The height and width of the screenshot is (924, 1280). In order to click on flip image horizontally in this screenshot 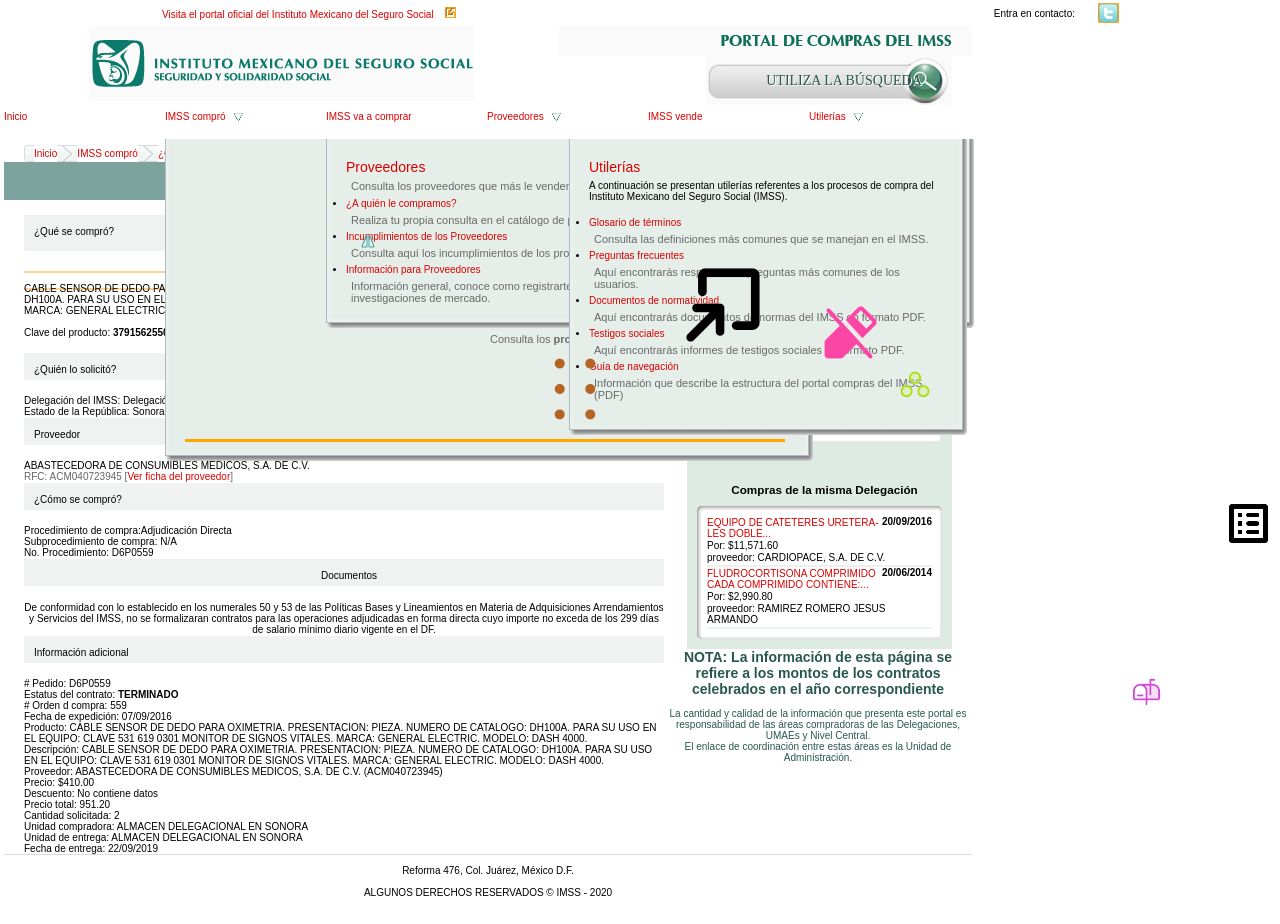, I will do `click(368, 242)`.